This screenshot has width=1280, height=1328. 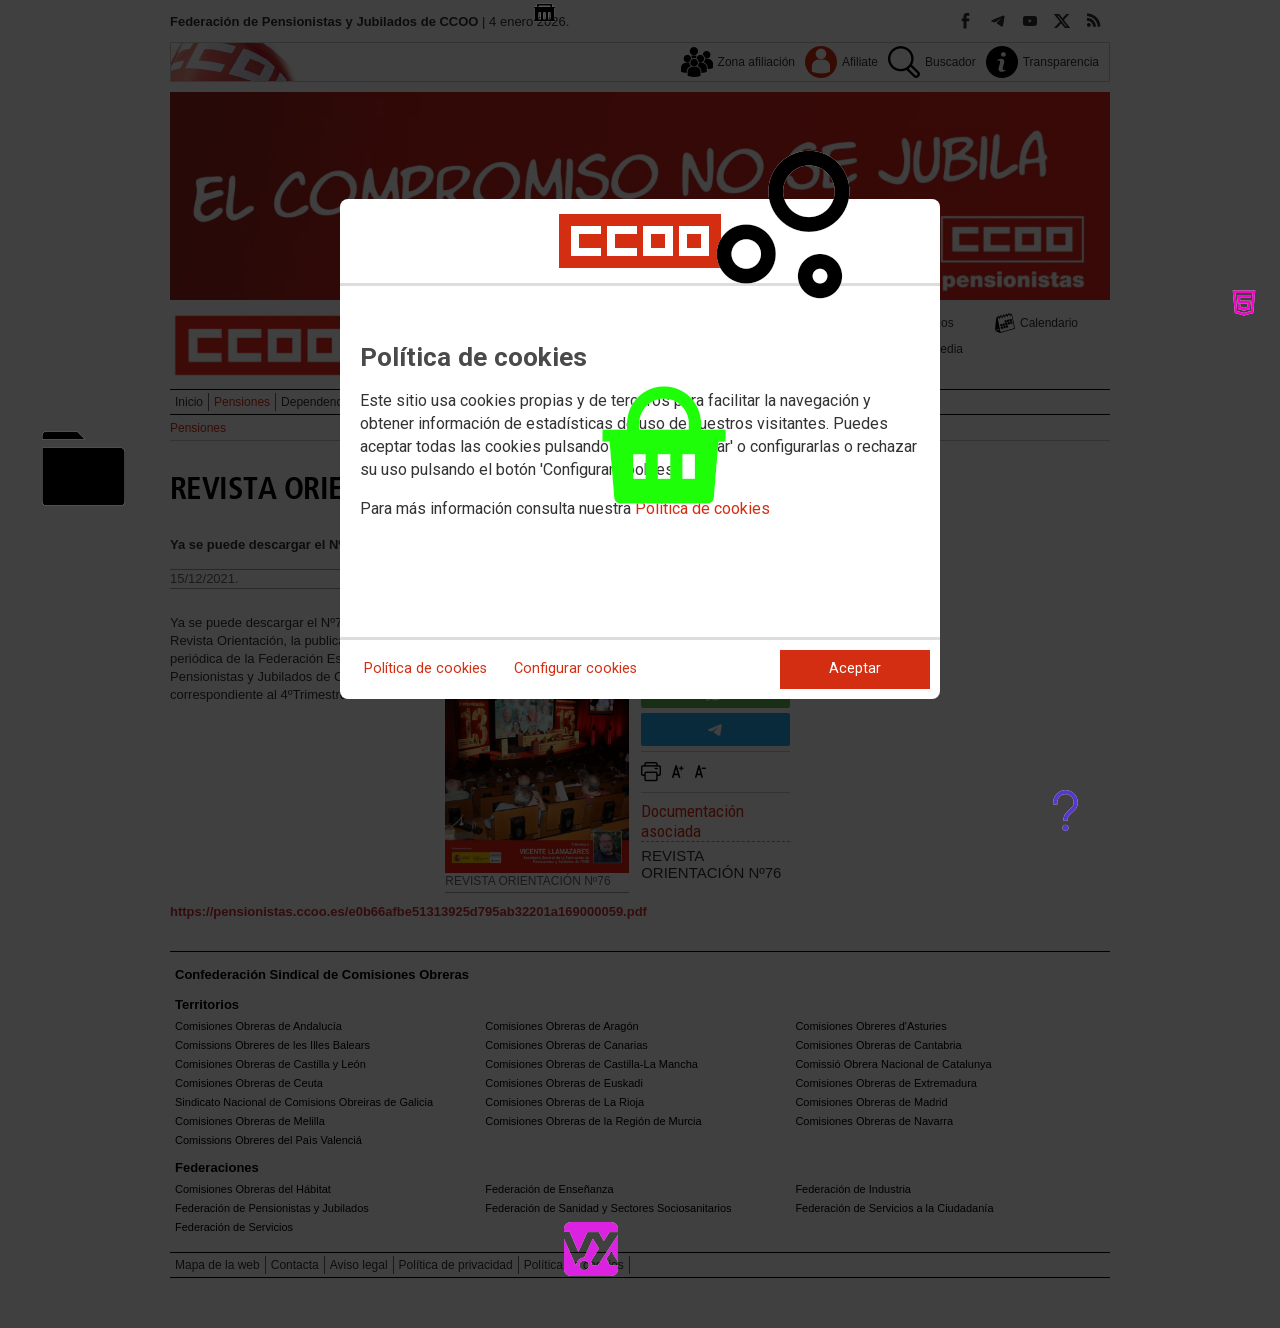 I want to click on access help or support information, so click(x=1065, y=810).